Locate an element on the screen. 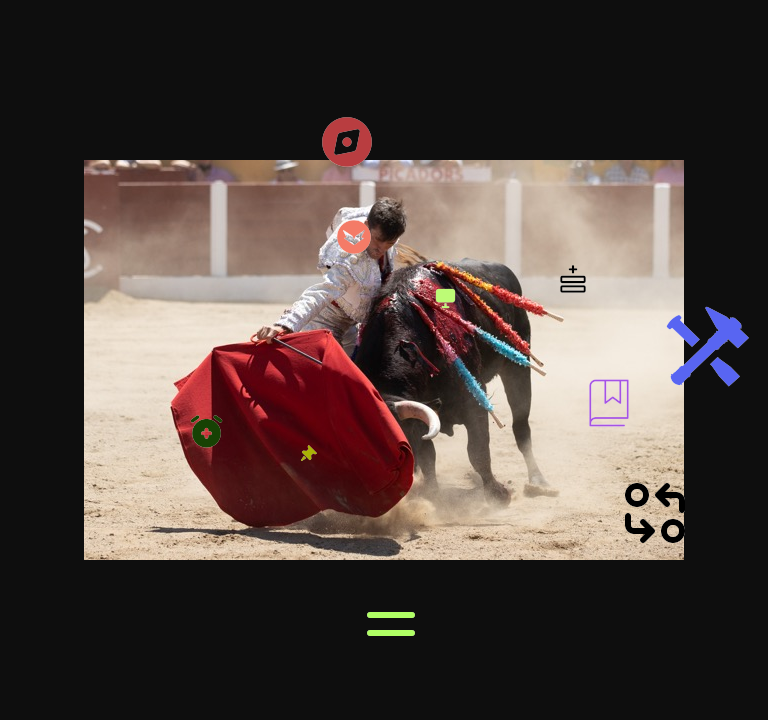 Image resolution: width=768 pixels, height=720 pixels. add a new row at the top is located at coordinates (573, 281).